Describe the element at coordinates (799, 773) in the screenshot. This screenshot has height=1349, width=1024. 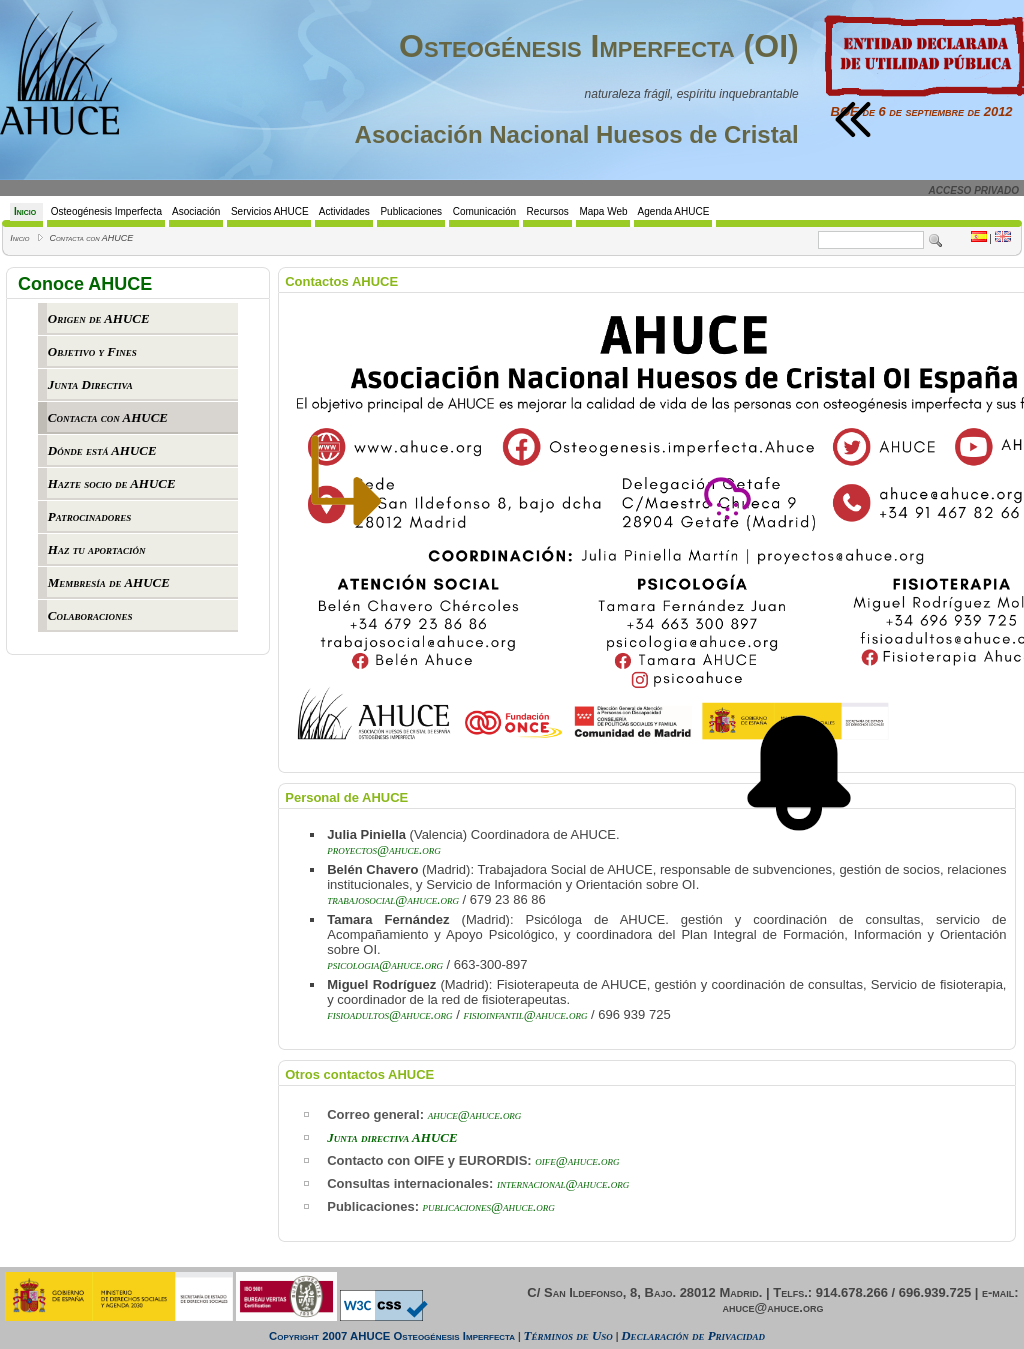
I see `view notifications` at that location.